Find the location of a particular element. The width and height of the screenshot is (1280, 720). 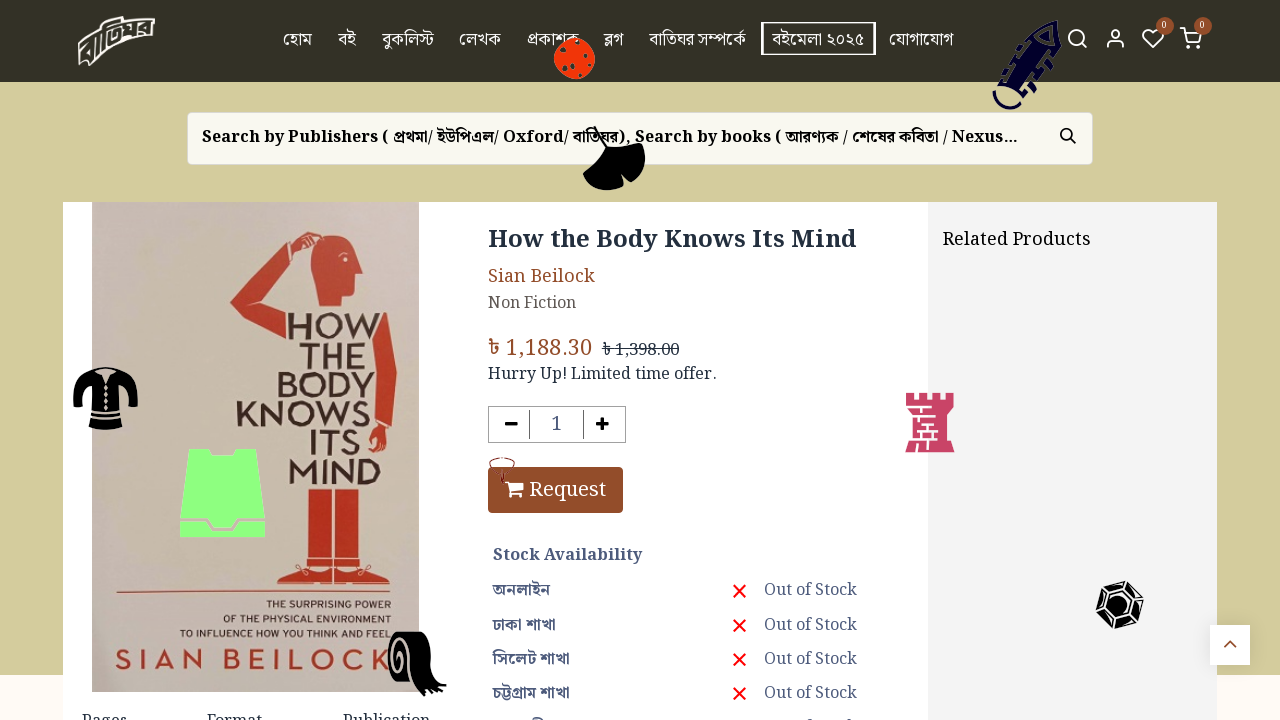

nature or botanical category indicator is located at coordinates (614, 158).